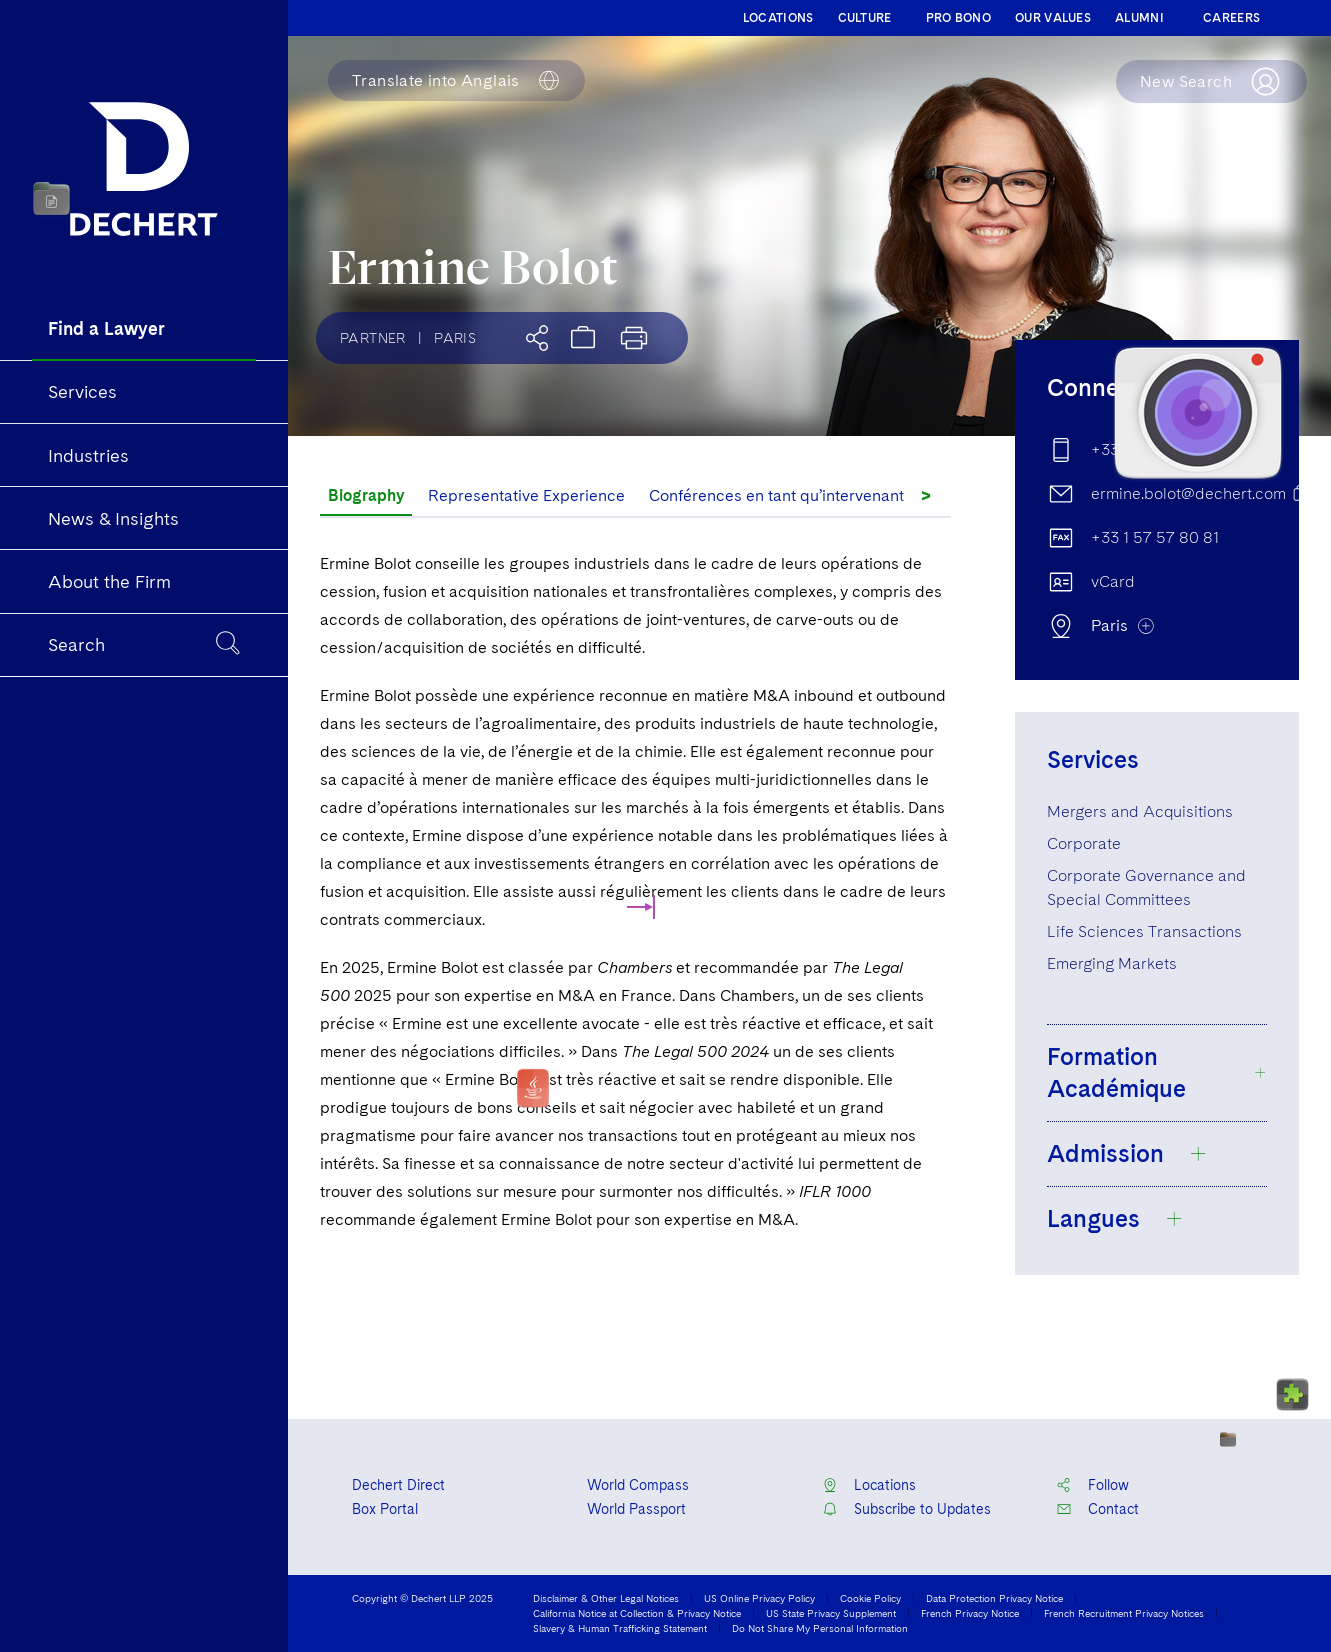 Image resolution: width=1331 pixels, height=1652 pixels. What do you see at coordinates (533, 1088) in the screenshot?
I see `a java source code file` at bounding box center [533, 1088].